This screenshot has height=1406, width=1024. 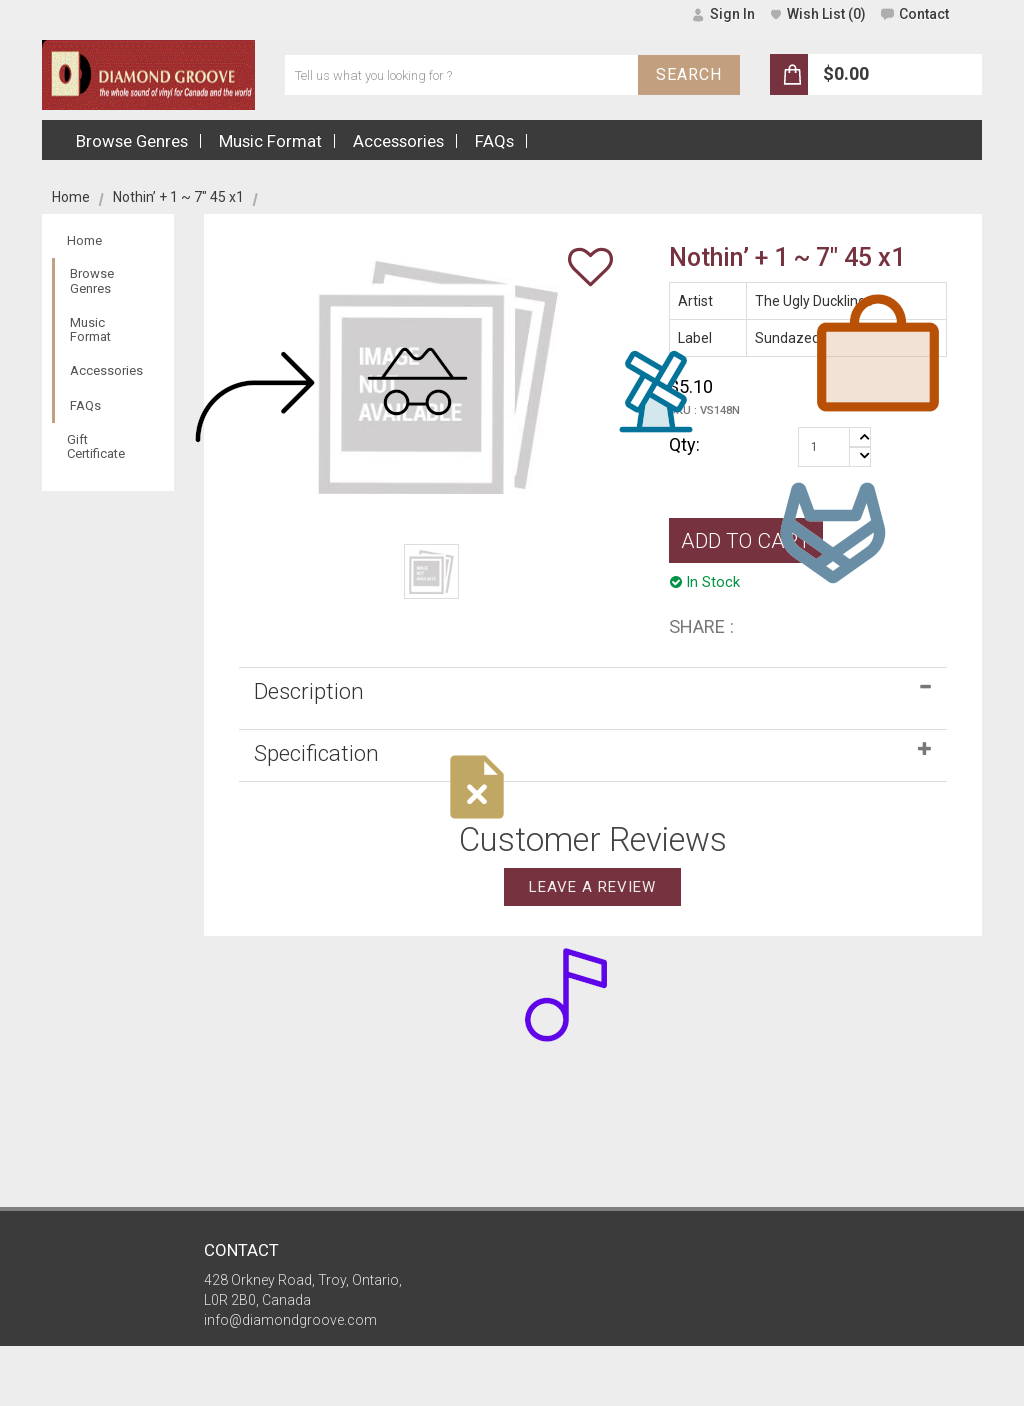 I want to click on view your shopping bag, so click(x=878, y=360).